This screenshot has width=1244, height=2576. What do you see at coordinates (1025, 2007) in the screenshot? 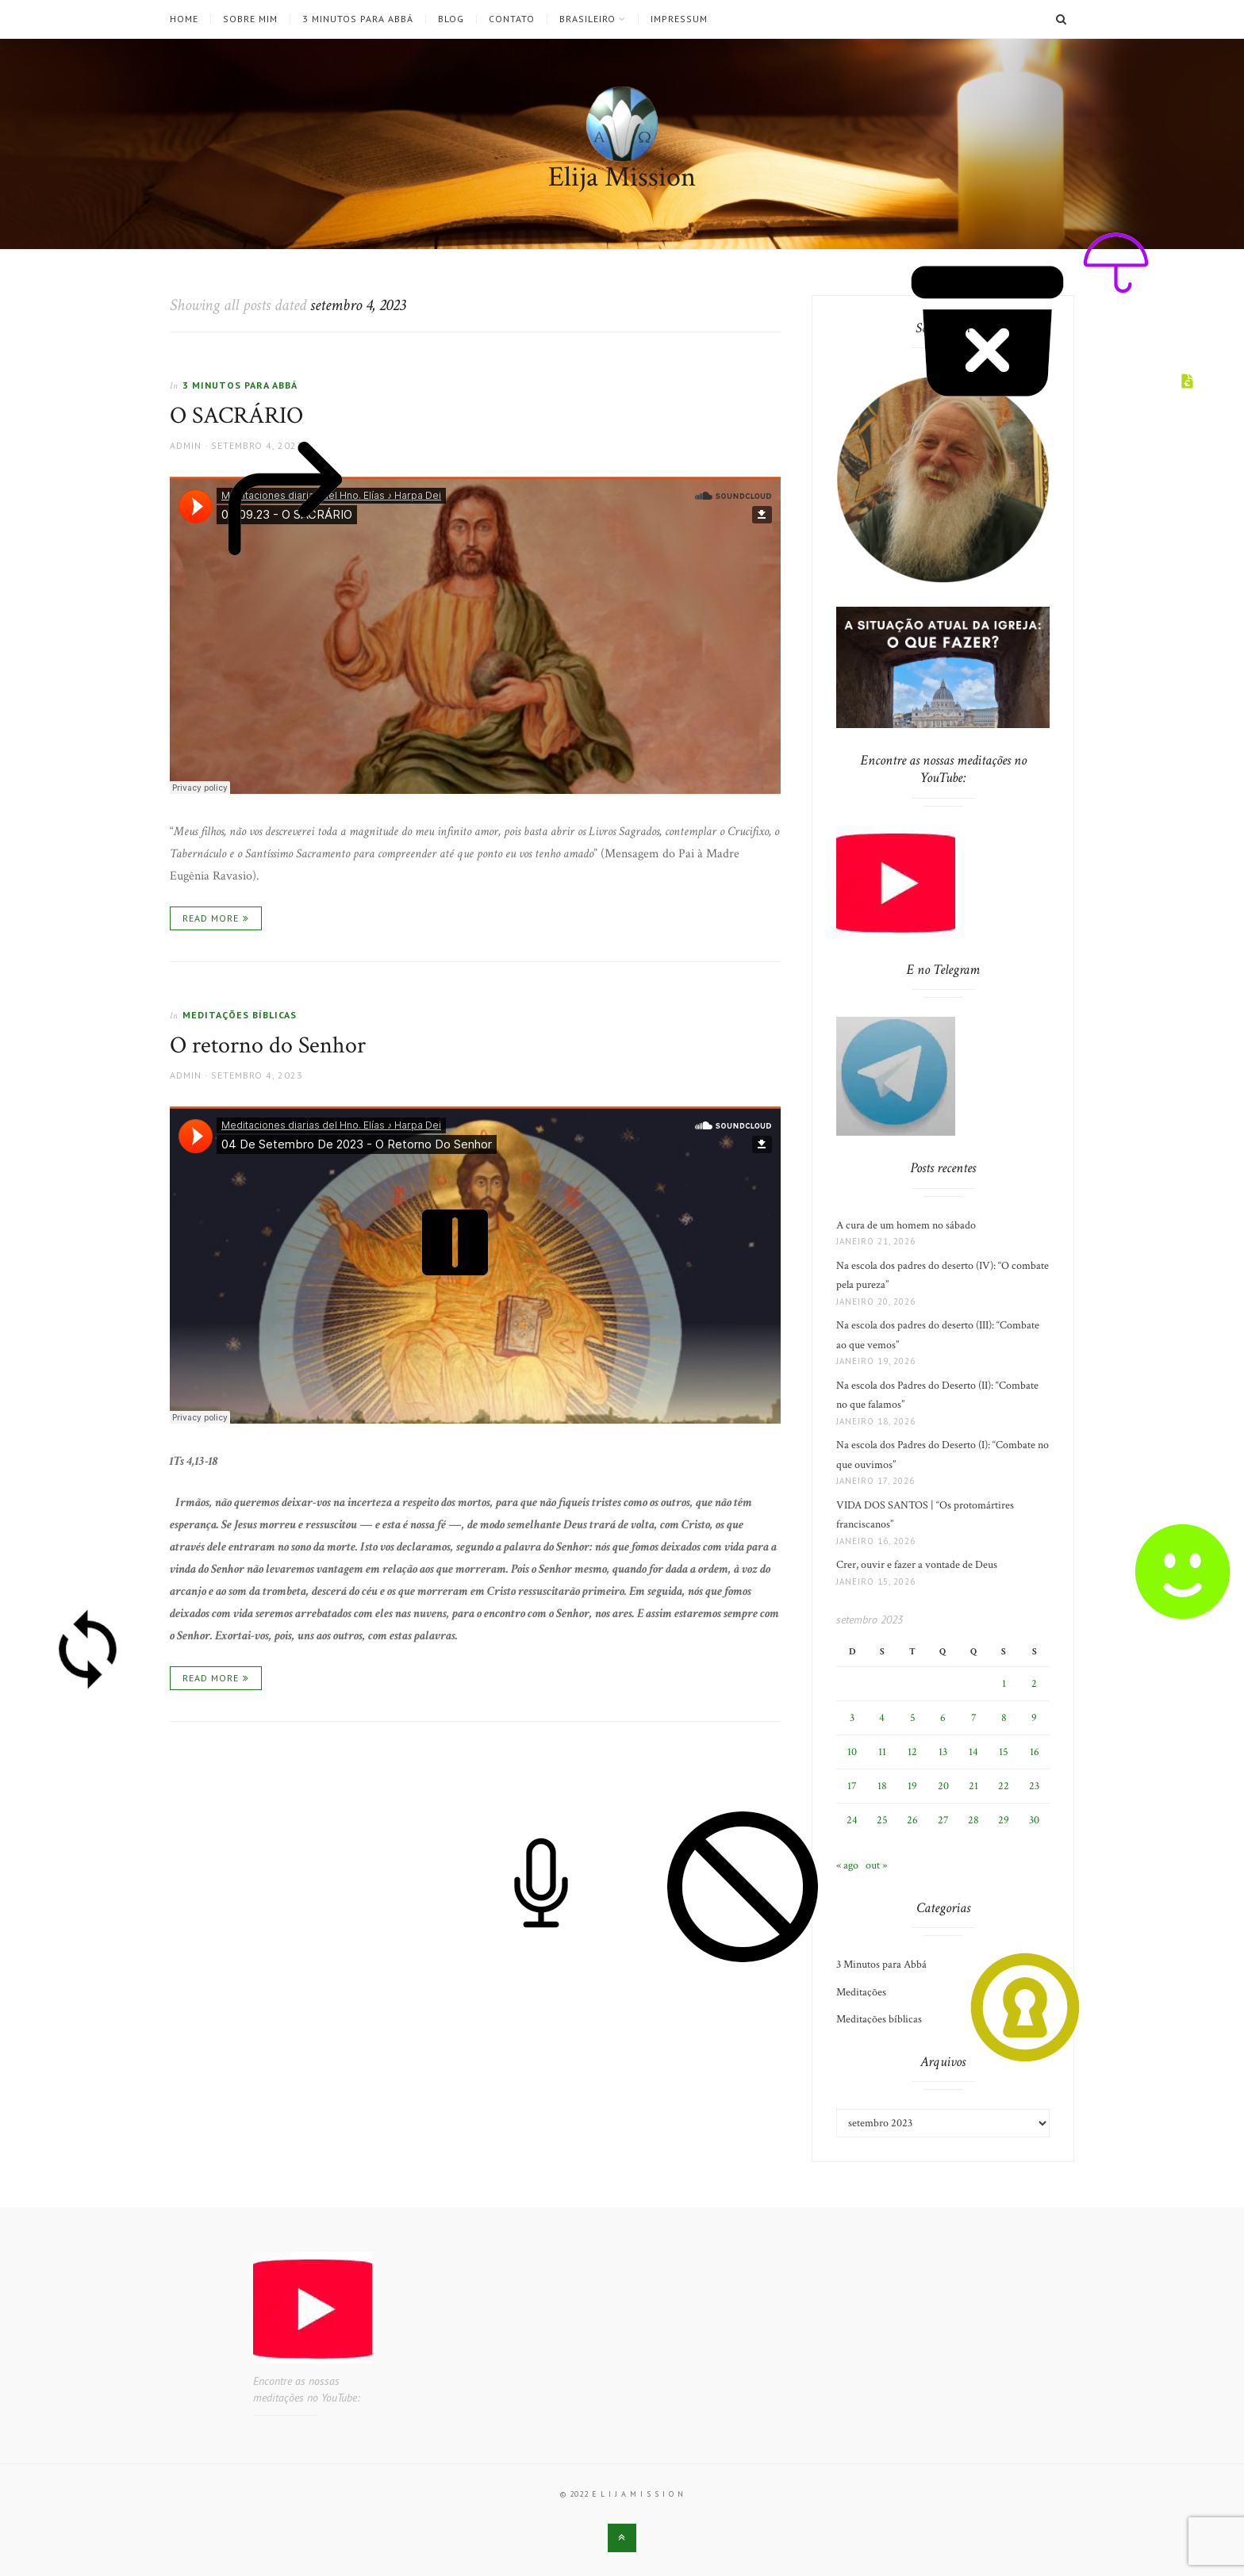
I see `access secure or locked content` at bounding box center [1025, 2007].